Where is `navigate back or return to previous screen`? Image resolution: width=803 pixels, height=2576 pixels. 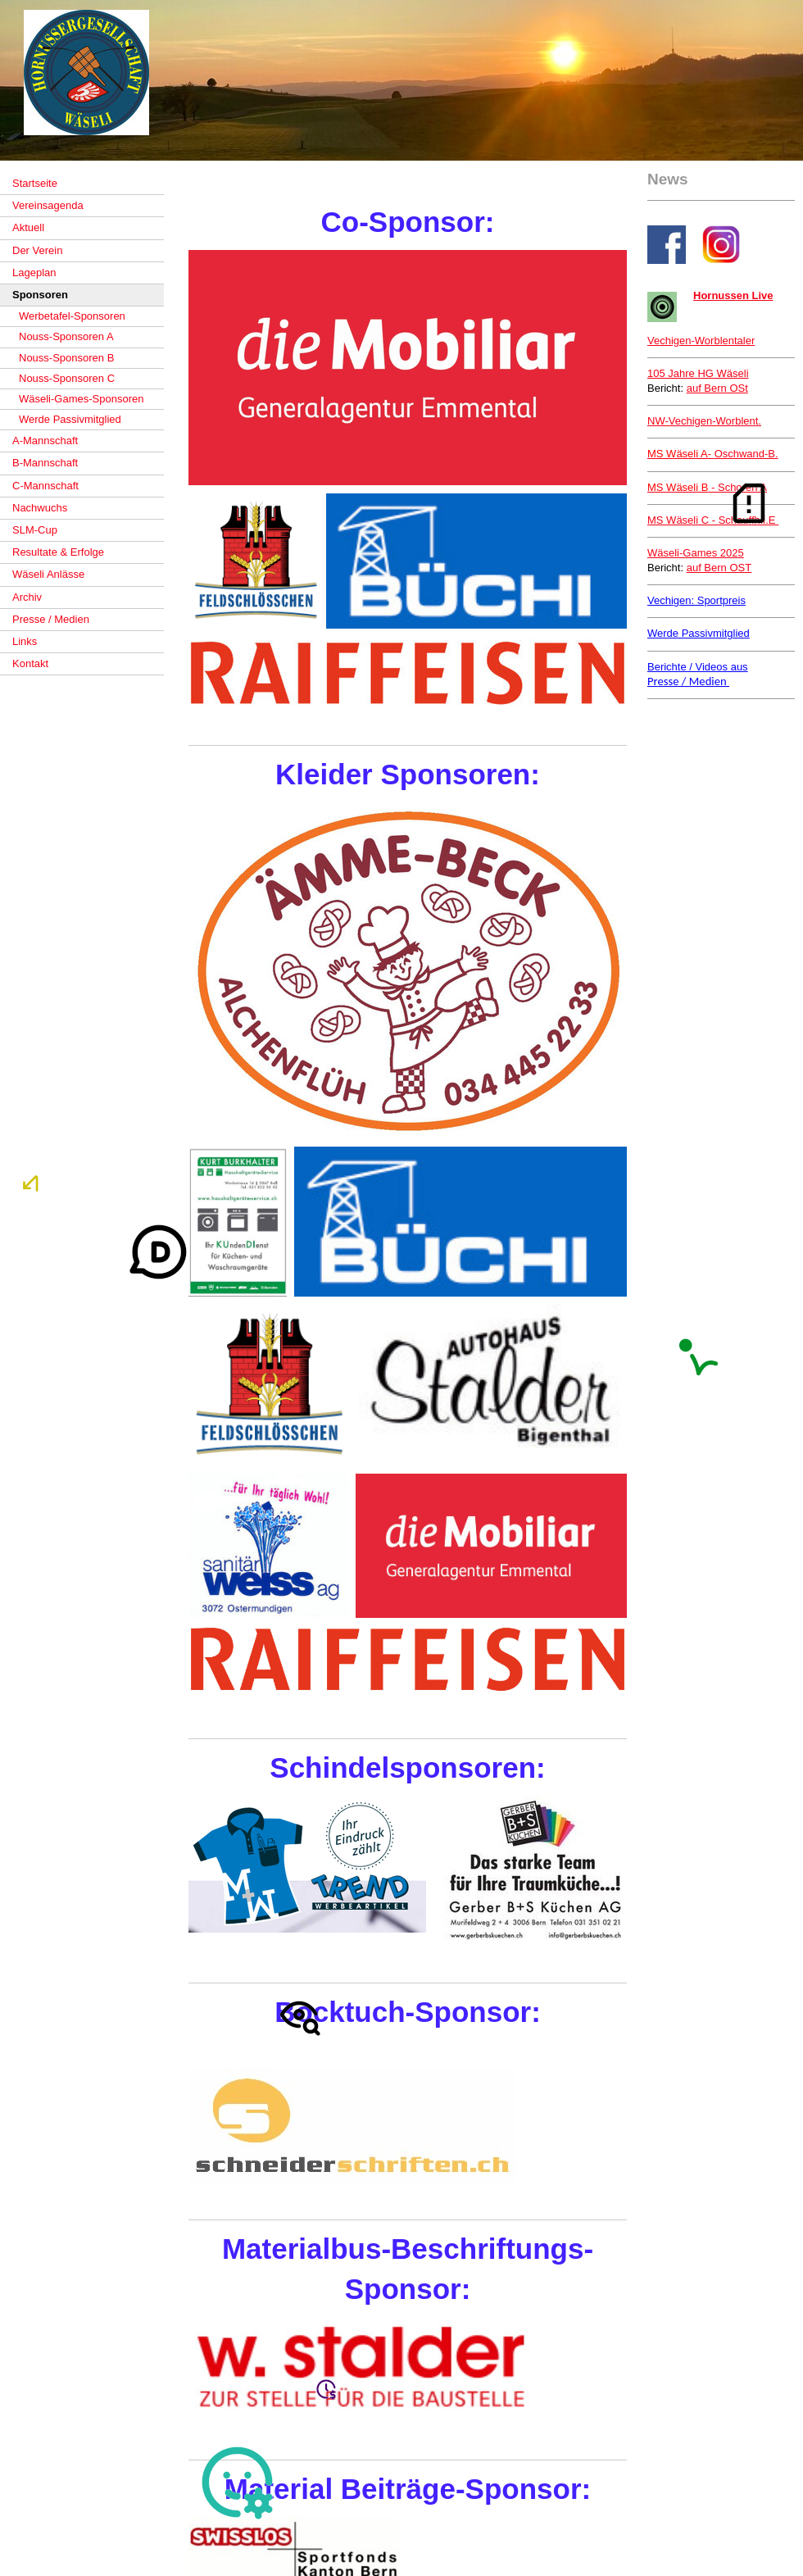 navigate back or return to previous screen is located at coordinates (698, 1356).